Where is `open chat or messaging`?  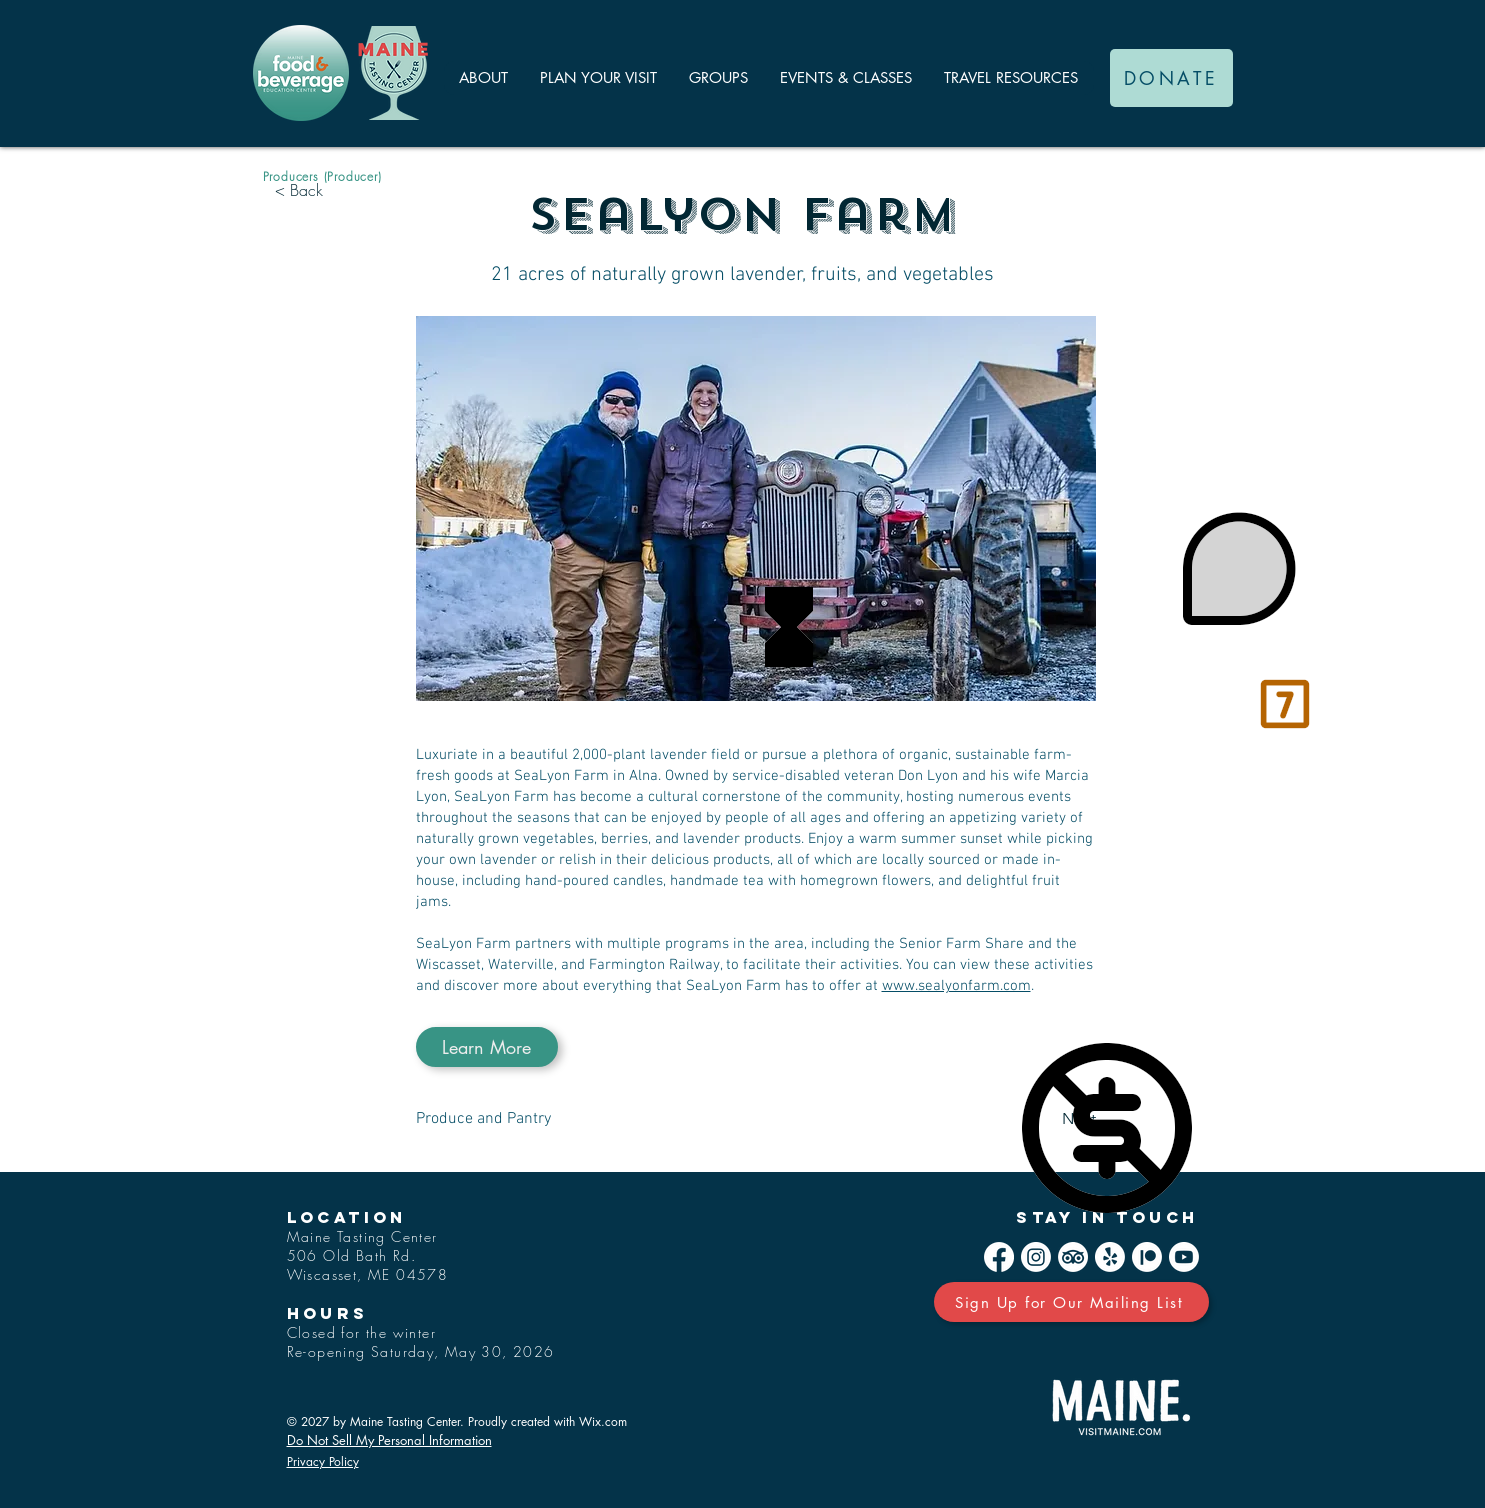 open chat or messaging is located at coordinates (1237, 571).